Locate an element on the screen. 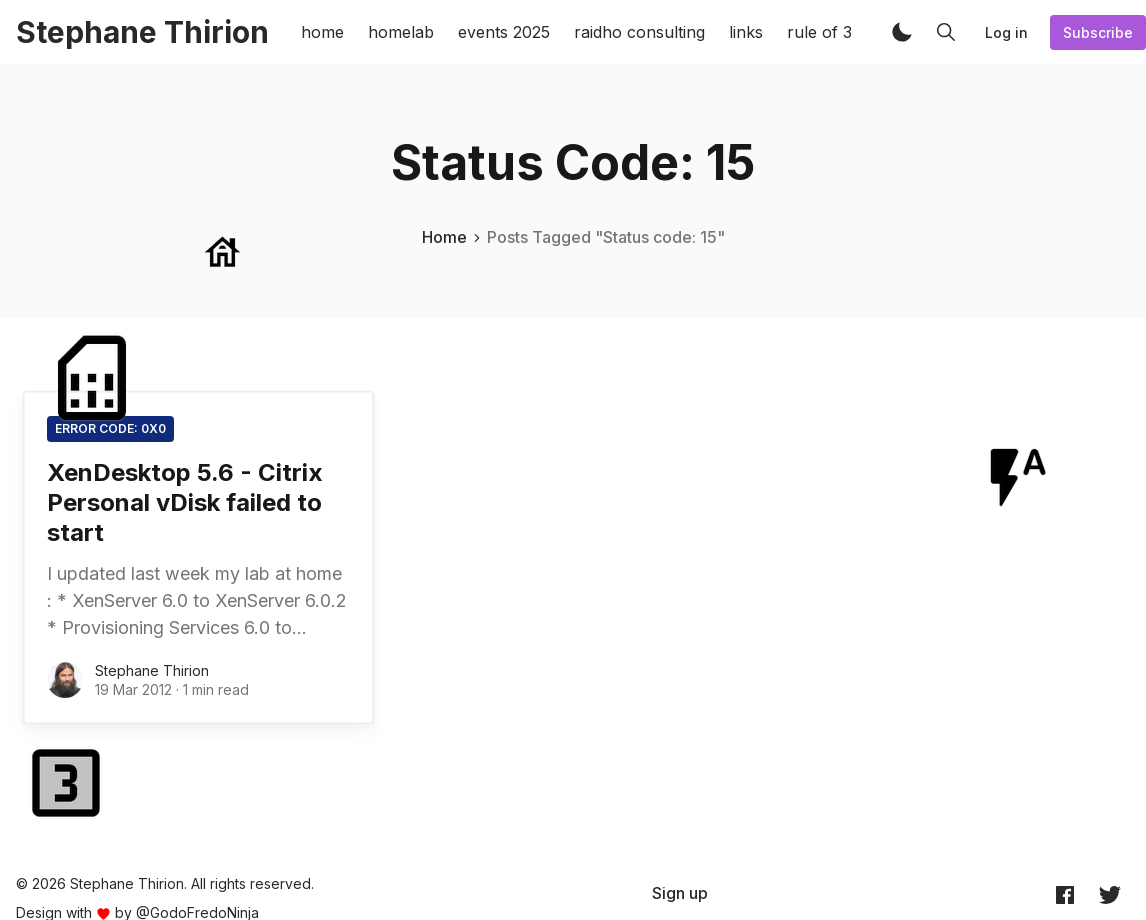 This screenshot has width=1146, height=920. manage sim card settings is located at coordinates (92, 378).